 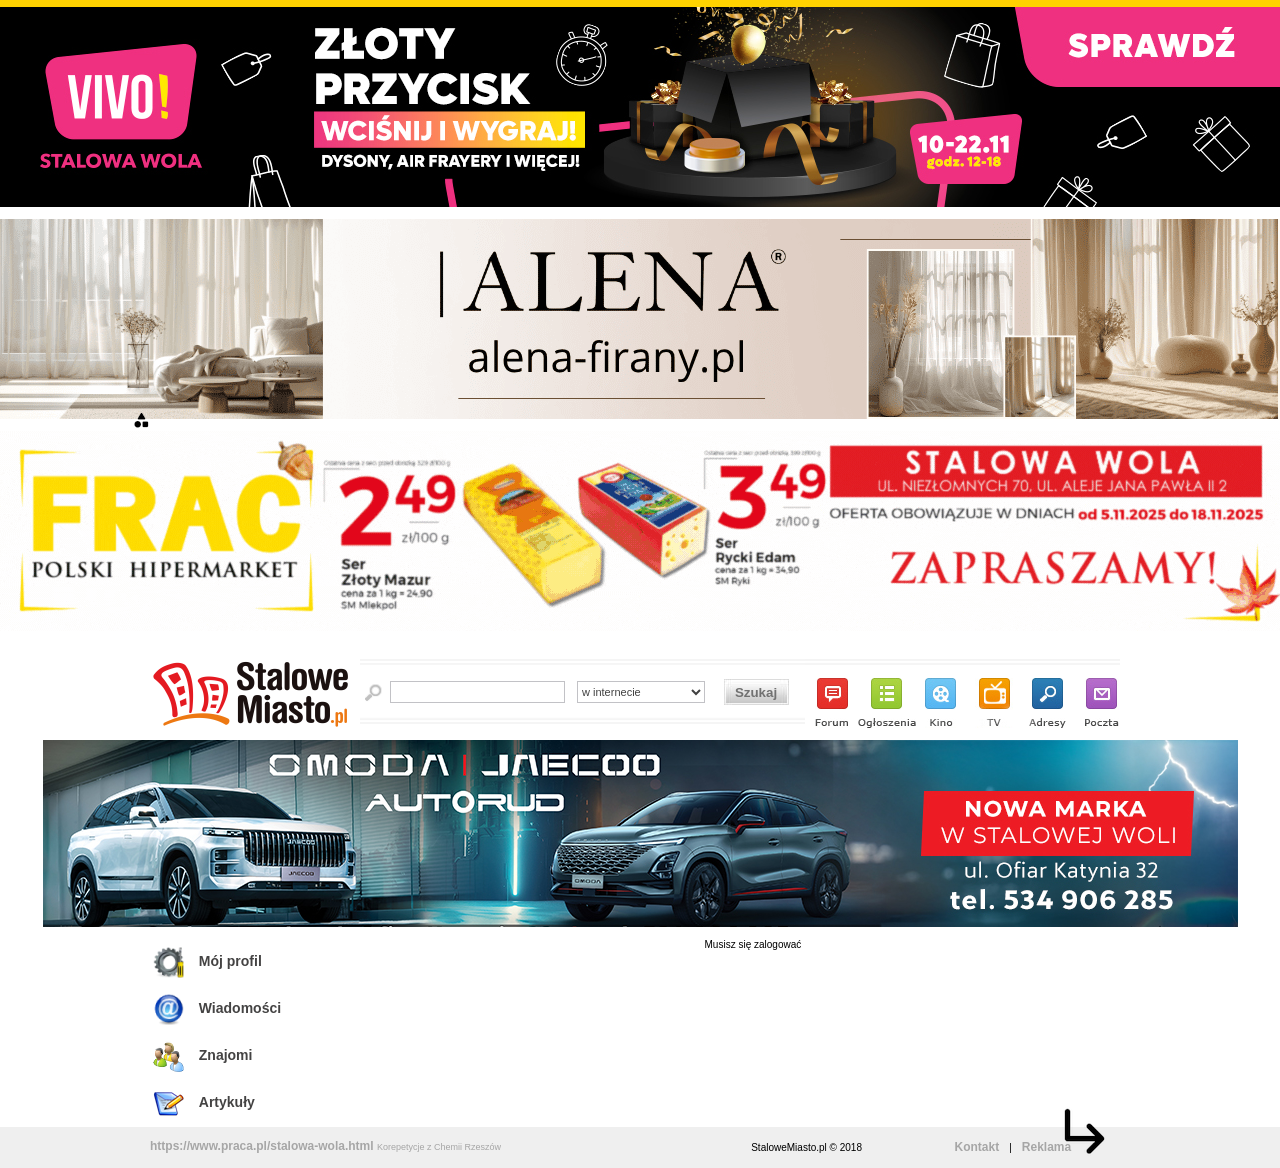 I want to click on navigate to a subdirectory or nested folder, so click(x=1086, y=1130).